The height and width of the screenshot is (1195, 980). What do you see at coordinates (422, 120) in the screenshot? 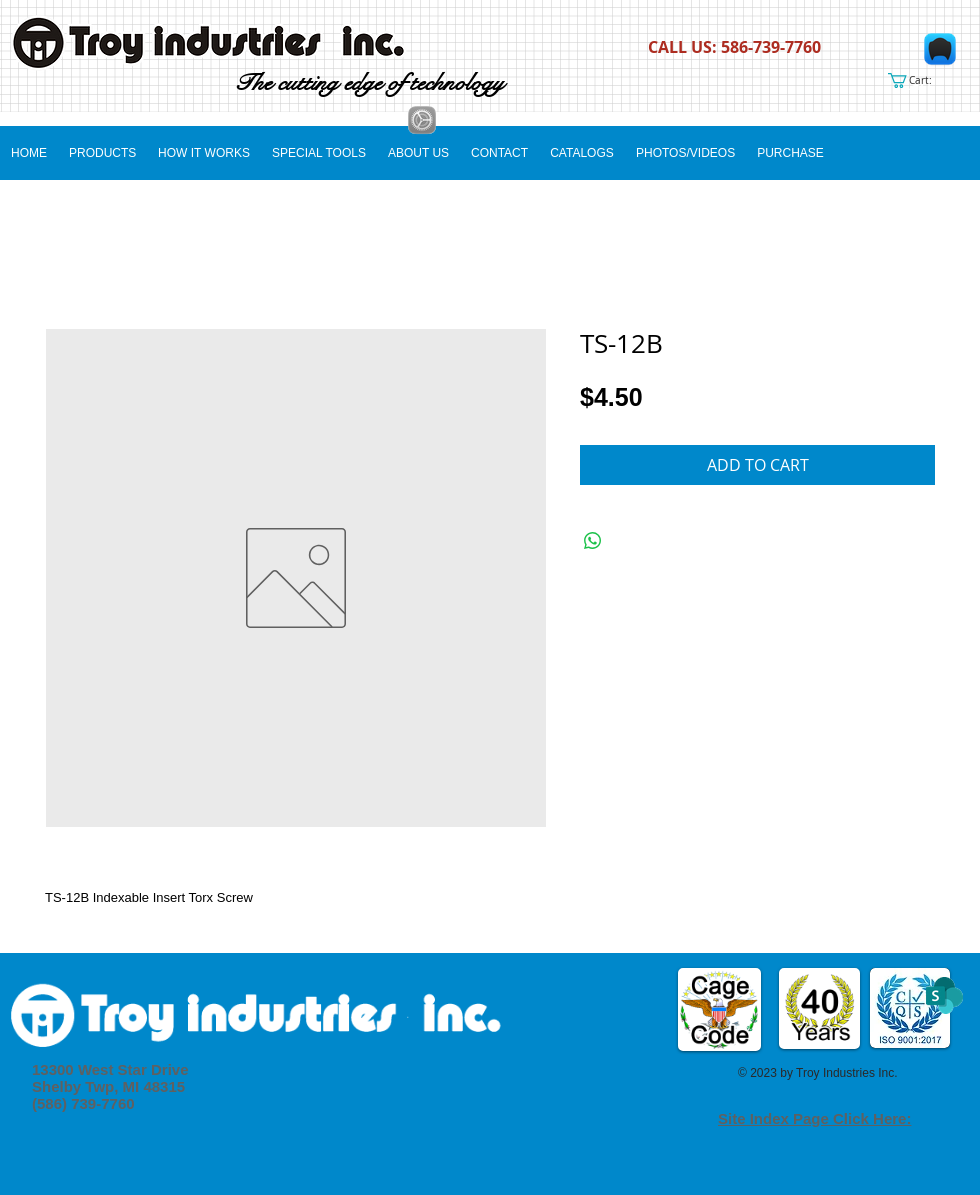
I see `open system settings` at bounding box center [422, 120].